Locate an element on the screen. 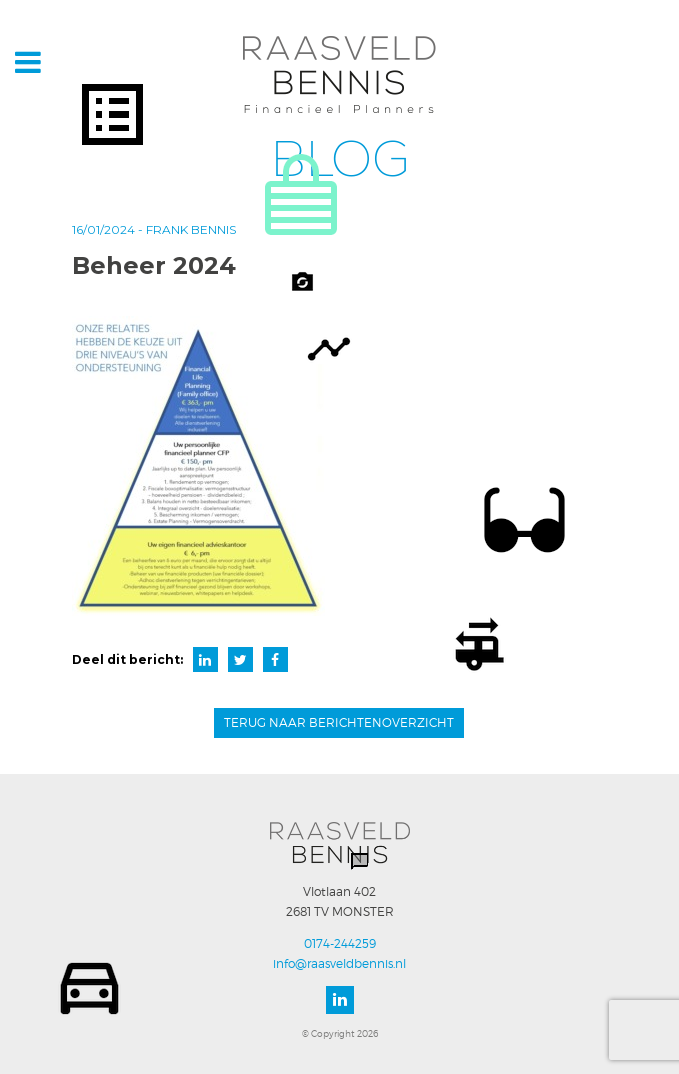 This screenshot has height=1074, width=679. view a detailed list or checklist is located at coordinates (112, 114).